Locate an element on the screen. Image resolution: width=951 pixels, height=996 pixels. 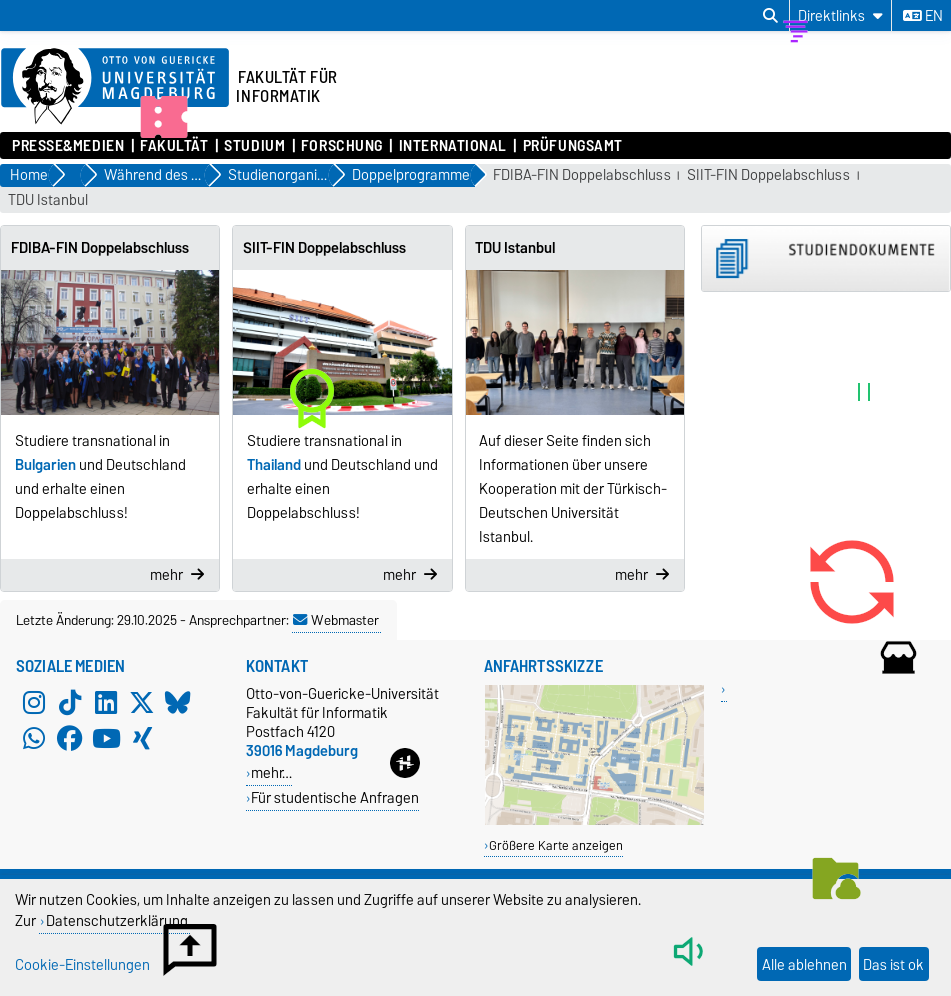
upload a file to the chat is located at coordinates (190, 948).